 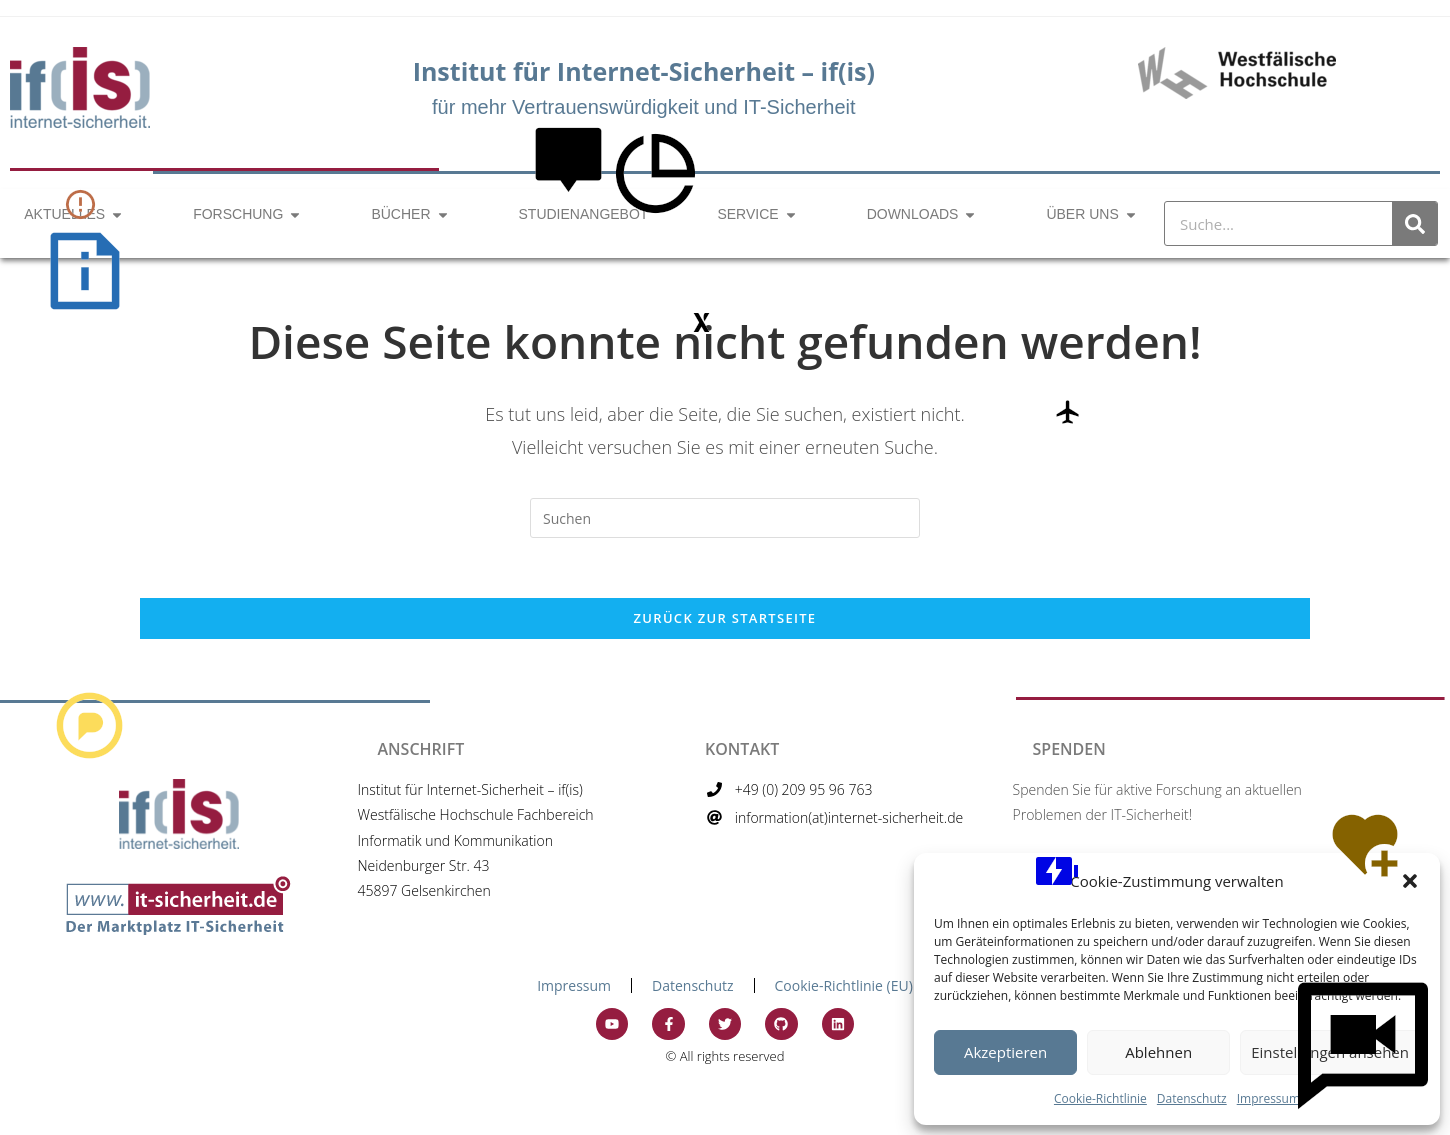 What do you see at coordinates (1056, 871) in the screenshot?
I see `indicates battery is currently charging` at bounding box center [1056, 871].